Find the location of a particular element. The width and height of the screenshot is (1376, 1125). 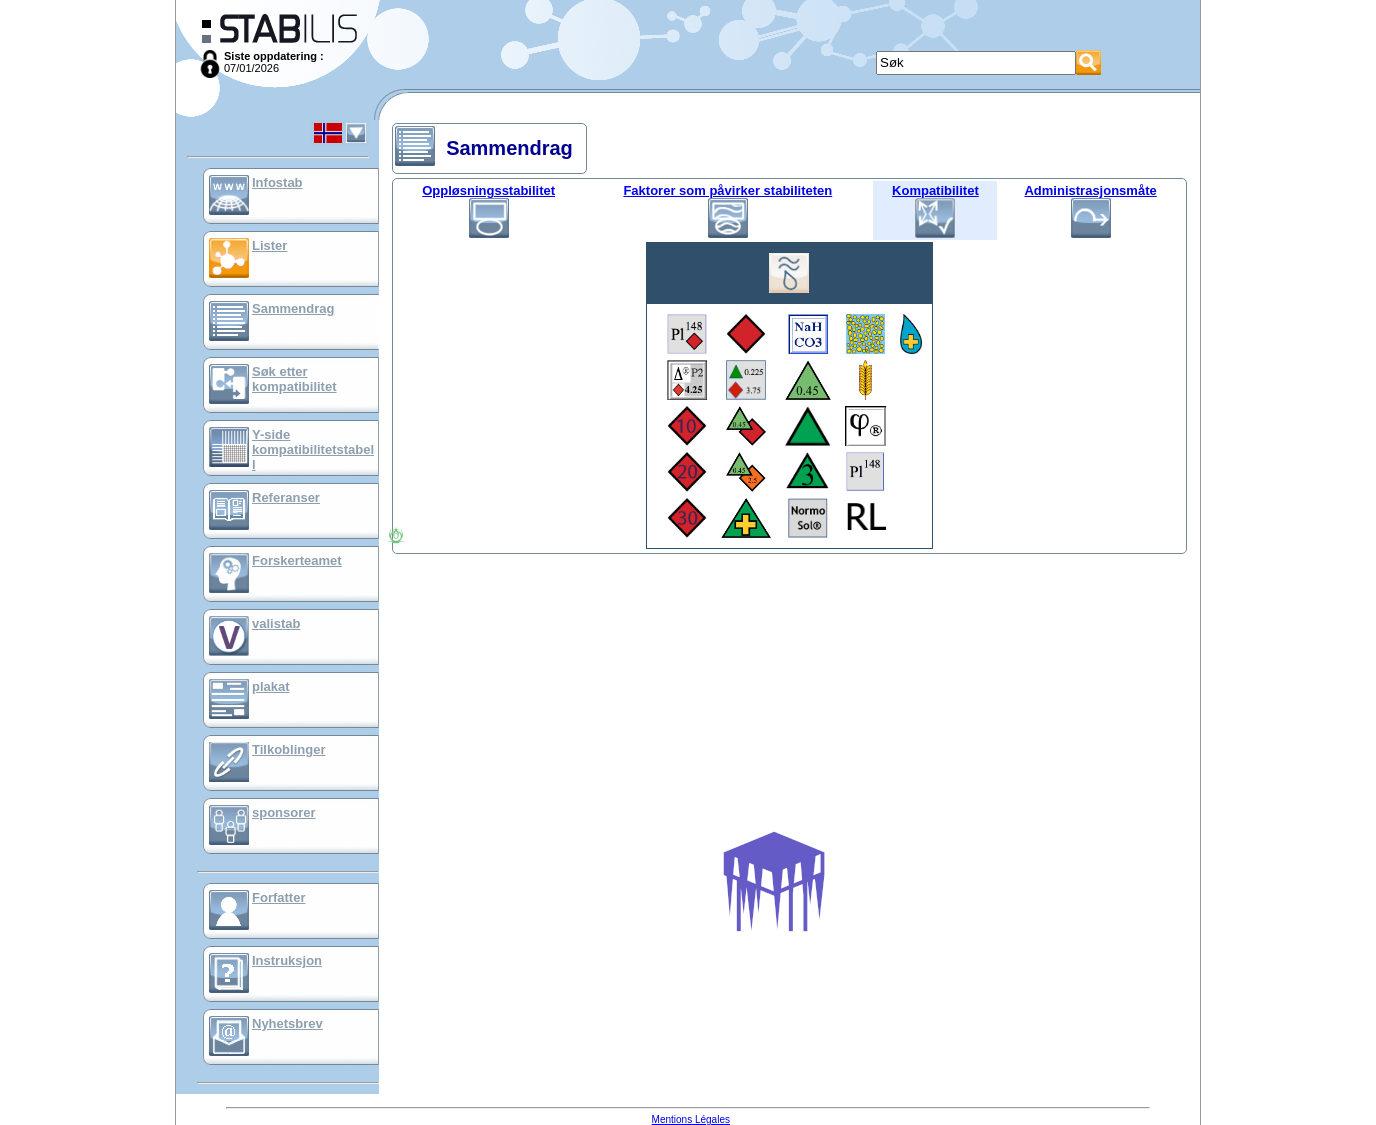

indicates a frozen or locked item in gameplay is located at coordinates (773, 880).